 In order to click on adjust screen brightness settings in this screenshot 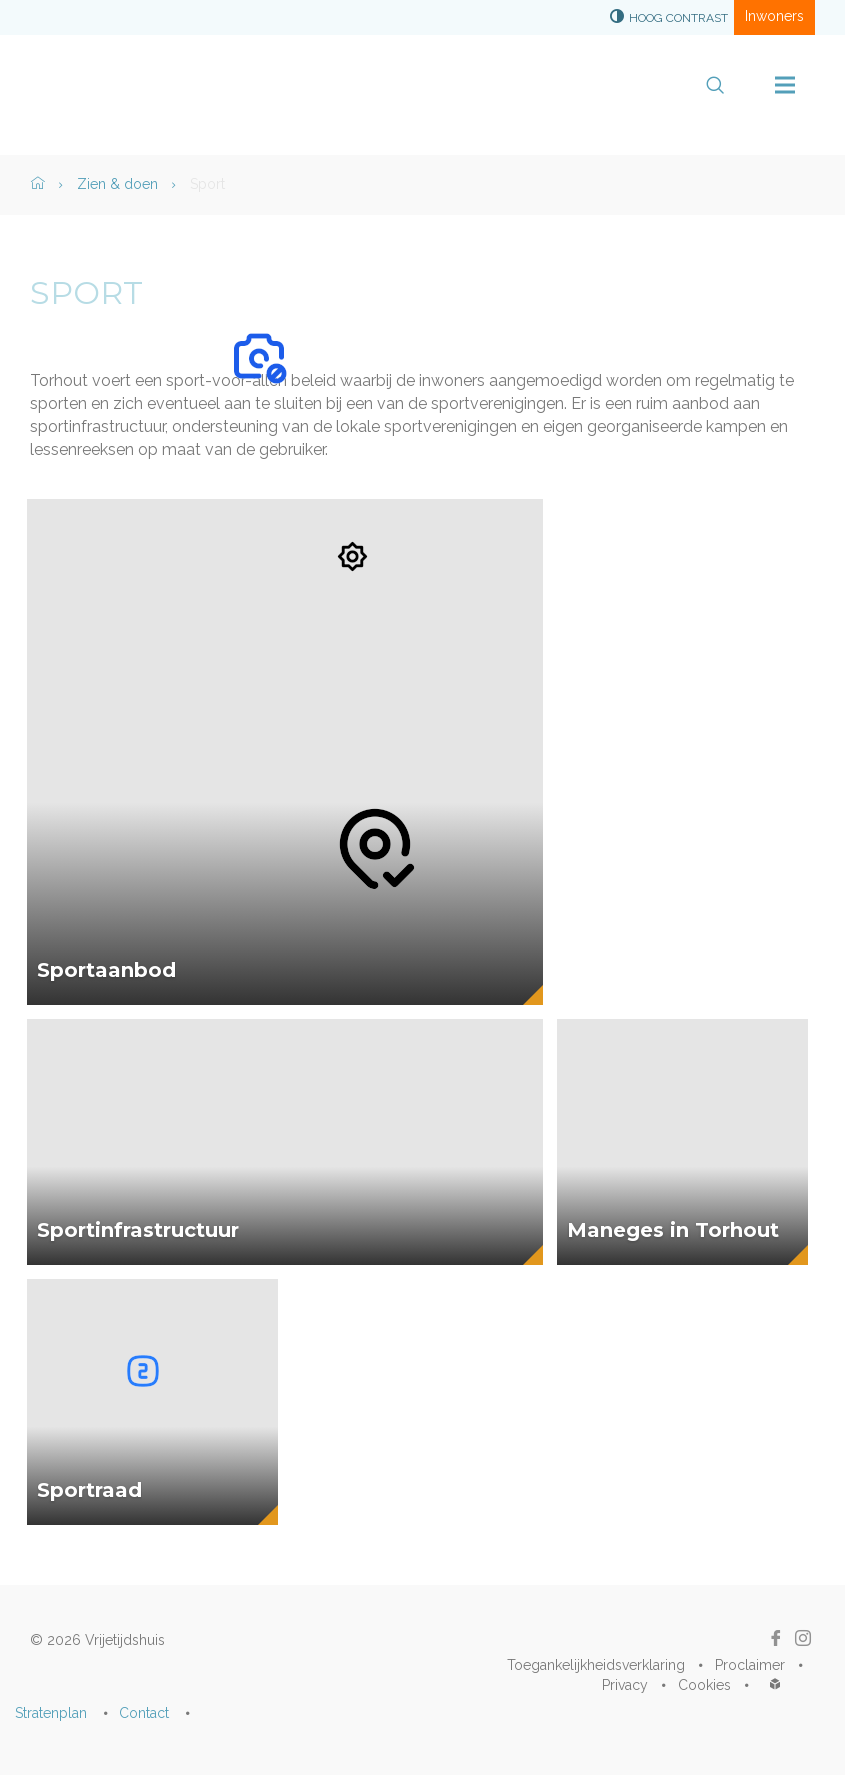, I will do `click(352, 556)`.